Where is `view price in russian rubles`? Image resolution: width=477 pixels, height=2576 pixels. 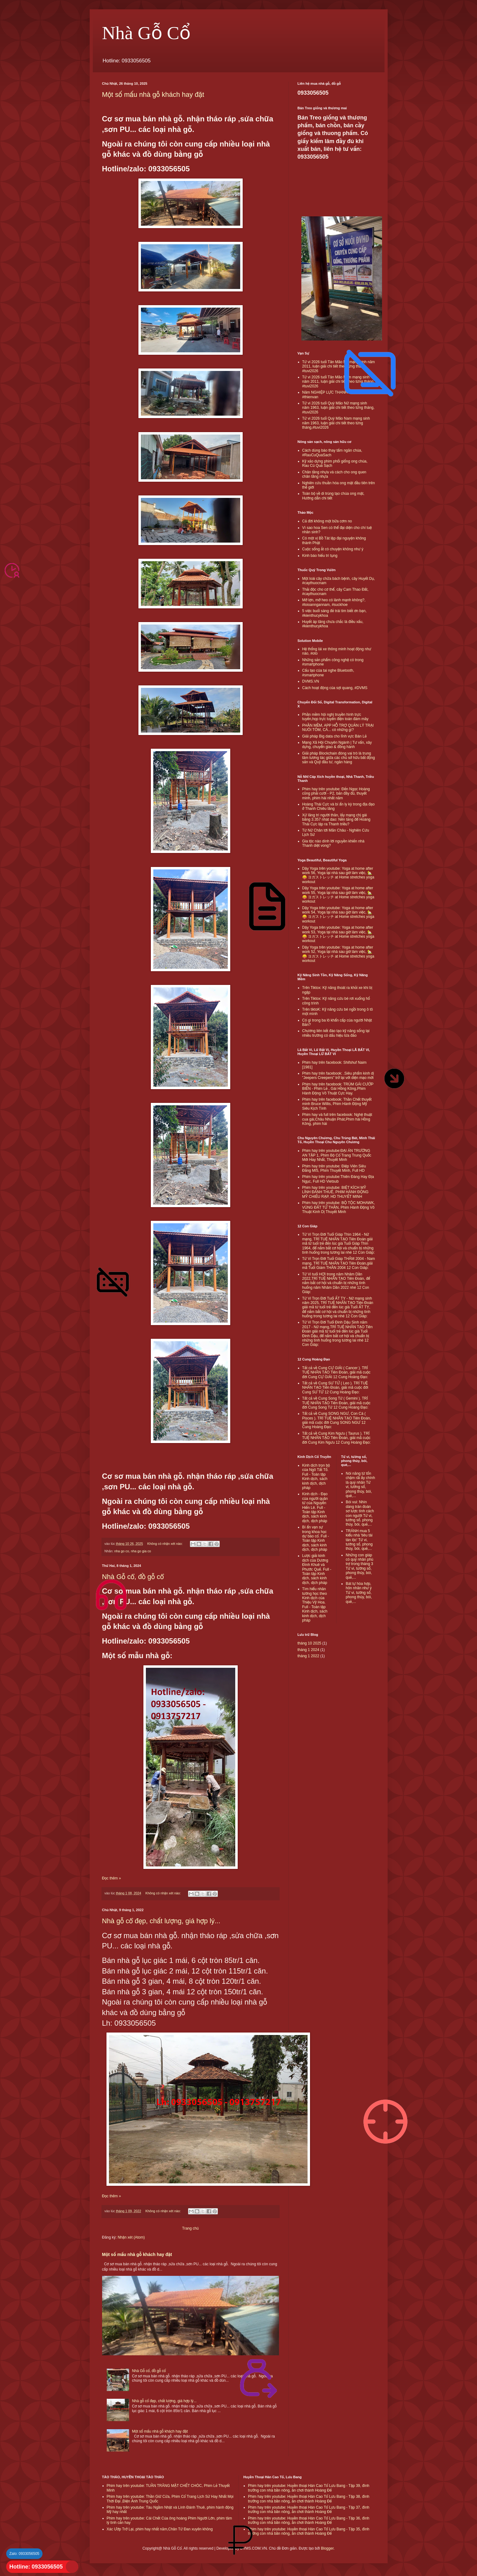 view price in russian rubles is located at coordinates (240, 2540).